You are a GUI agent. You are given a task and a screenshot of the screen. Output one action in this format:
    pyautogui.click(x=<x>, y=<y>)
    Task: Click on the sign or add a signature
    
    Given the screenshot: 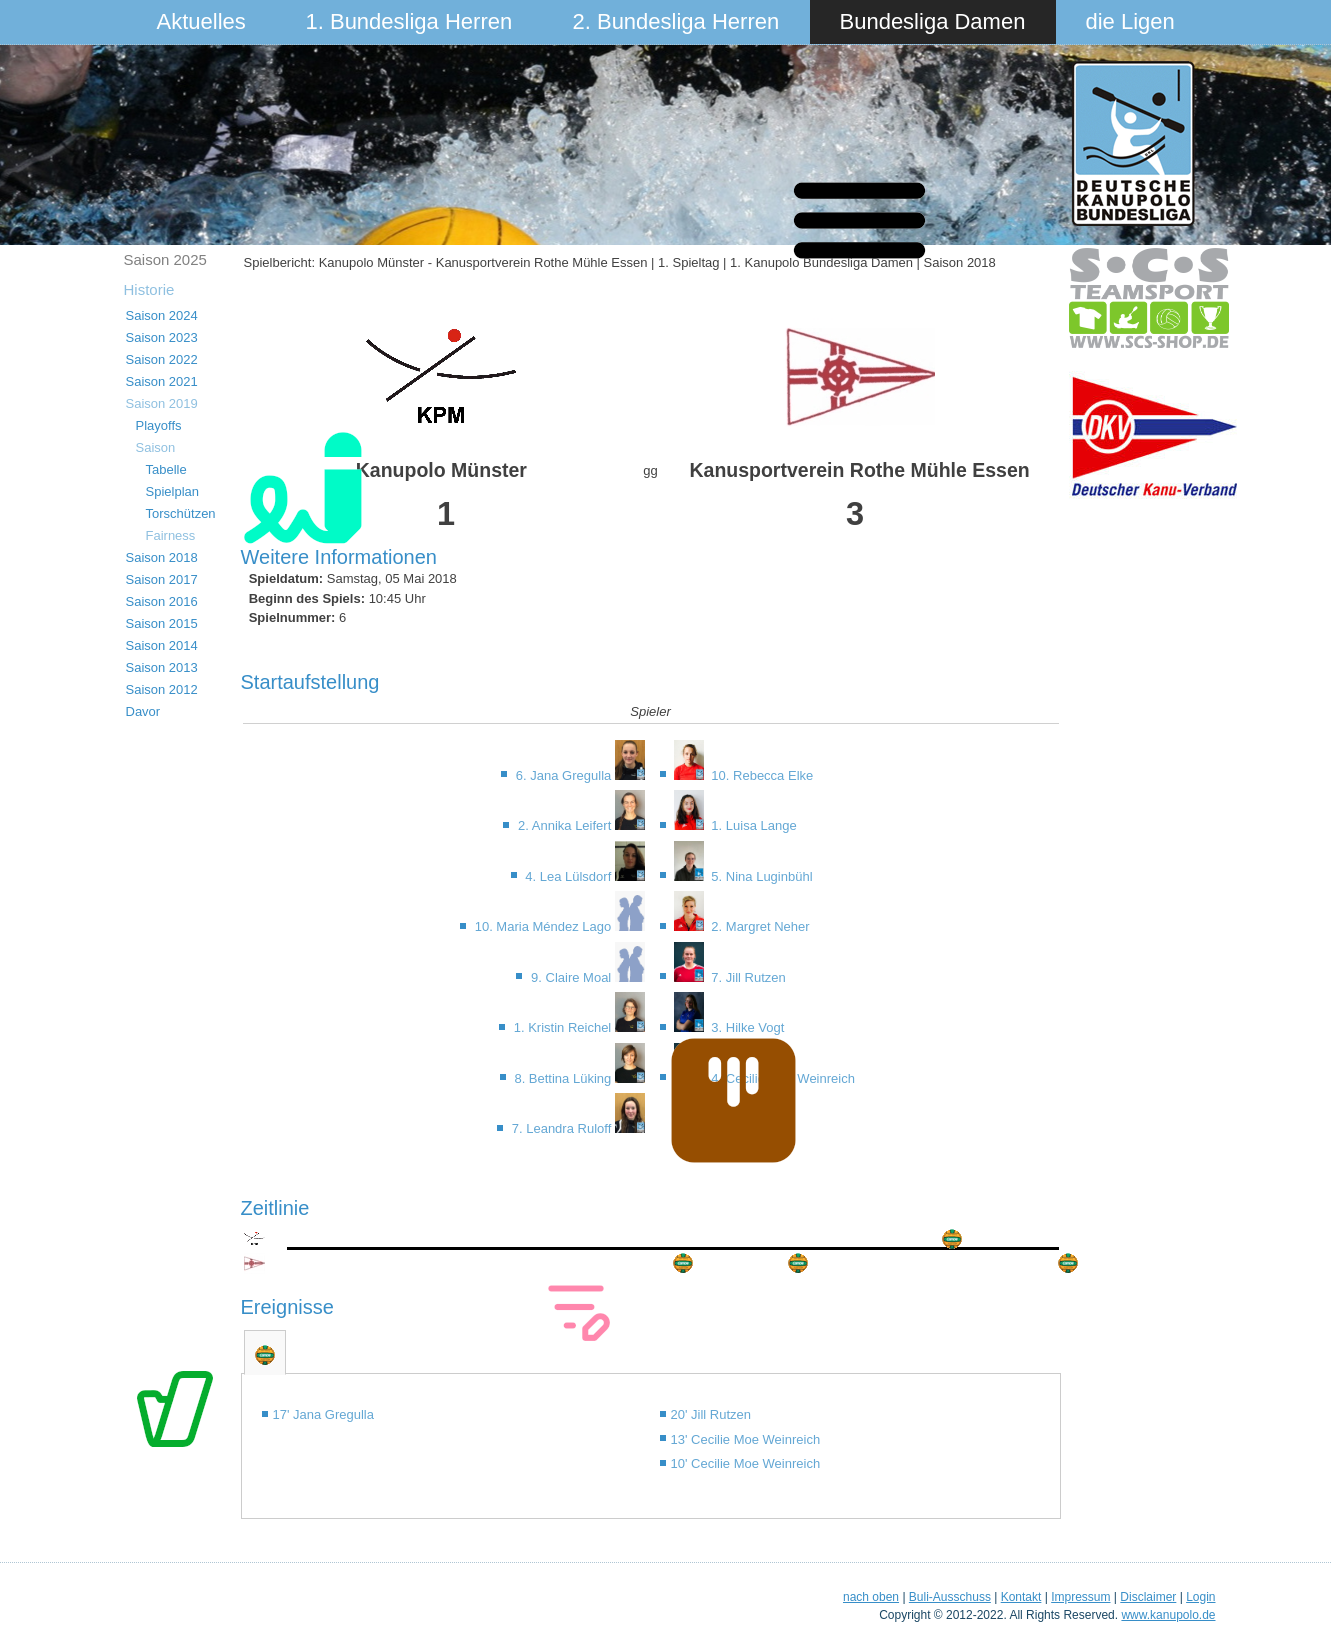 What is the action you would take?
    pyautogui.click(x=306, y=494)
    